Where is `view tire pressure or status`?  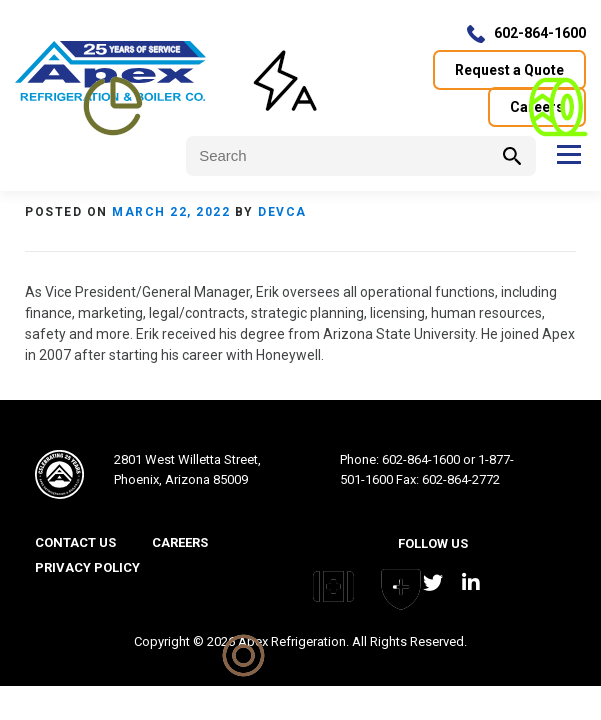 view tire pressure or status is located at coordinates (556, 107).